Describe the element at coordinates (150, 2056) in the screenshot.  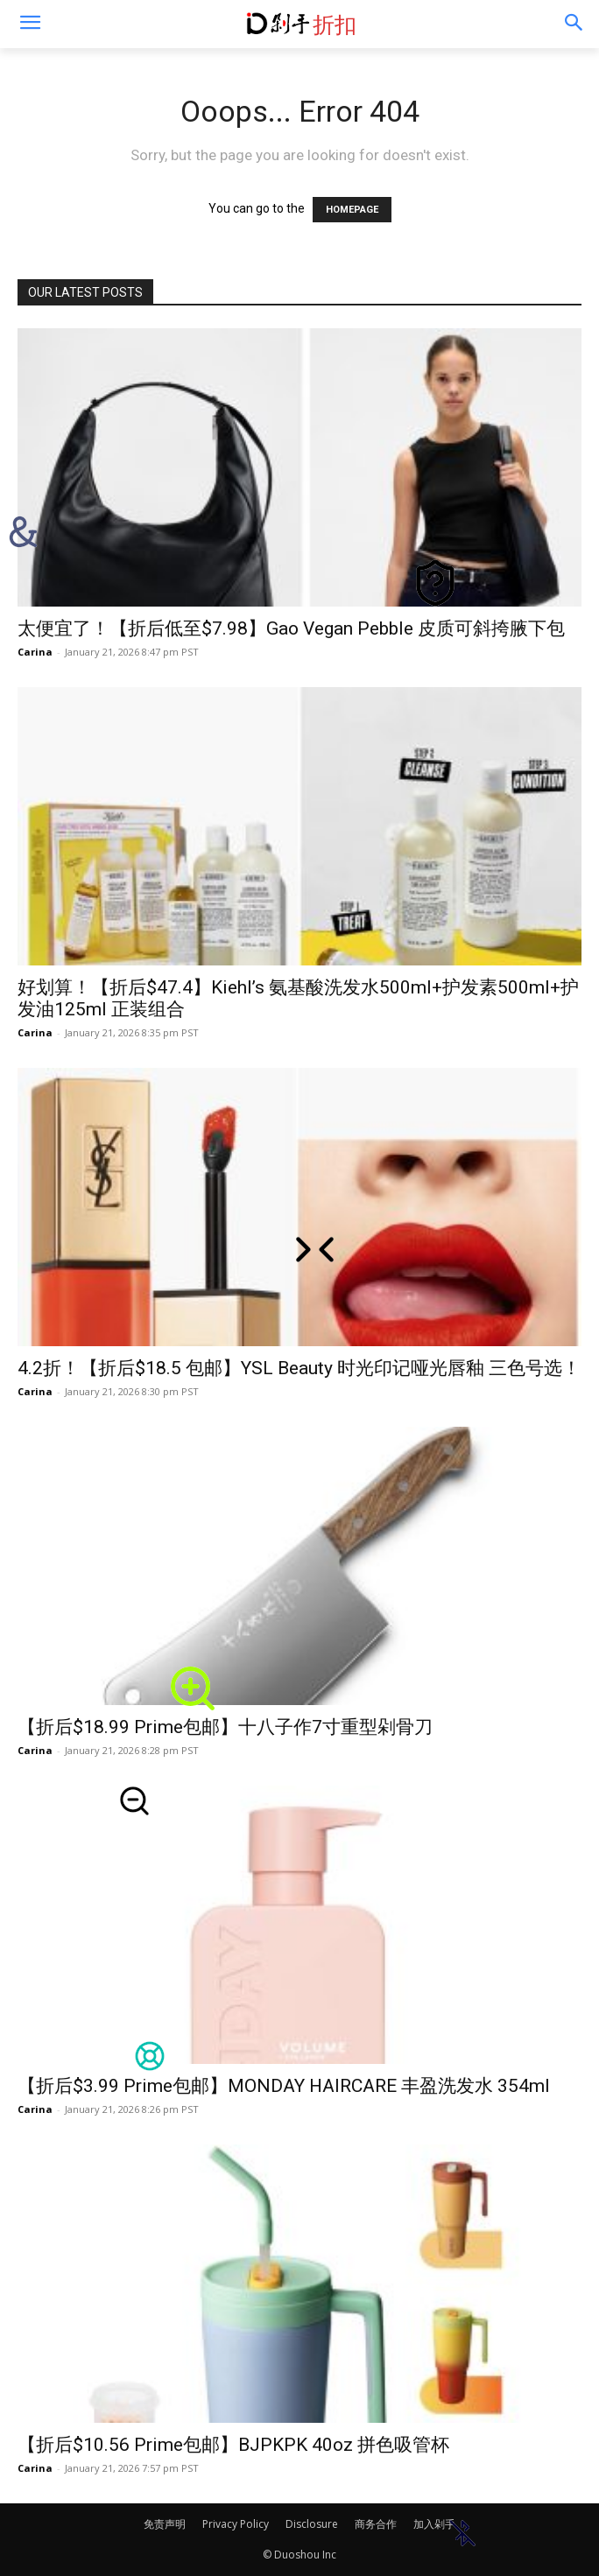
I see `access help or support` at that location.